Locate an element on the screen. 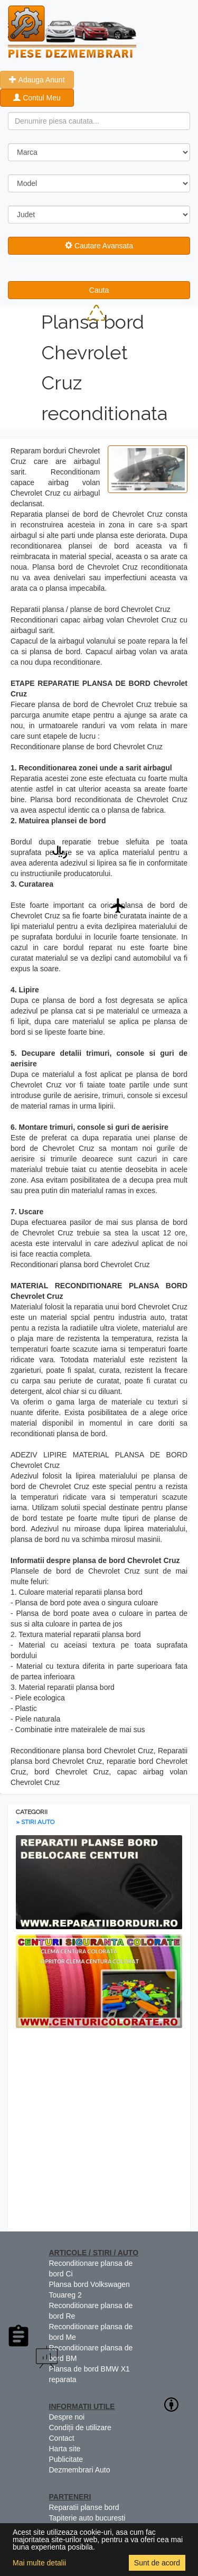  view presentation with chart data is located at coordinates (46, 2357).